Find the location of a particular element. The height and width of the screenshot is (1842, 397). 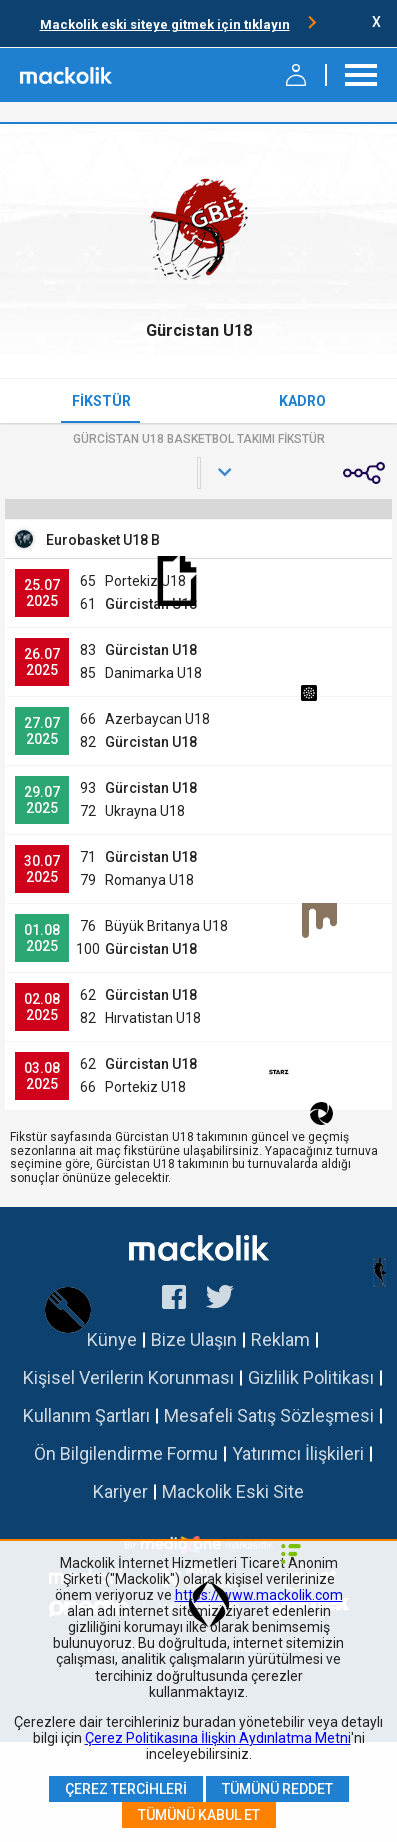

appium logo - open source mobile automation testing framework is located at coordinates (321, 1113).